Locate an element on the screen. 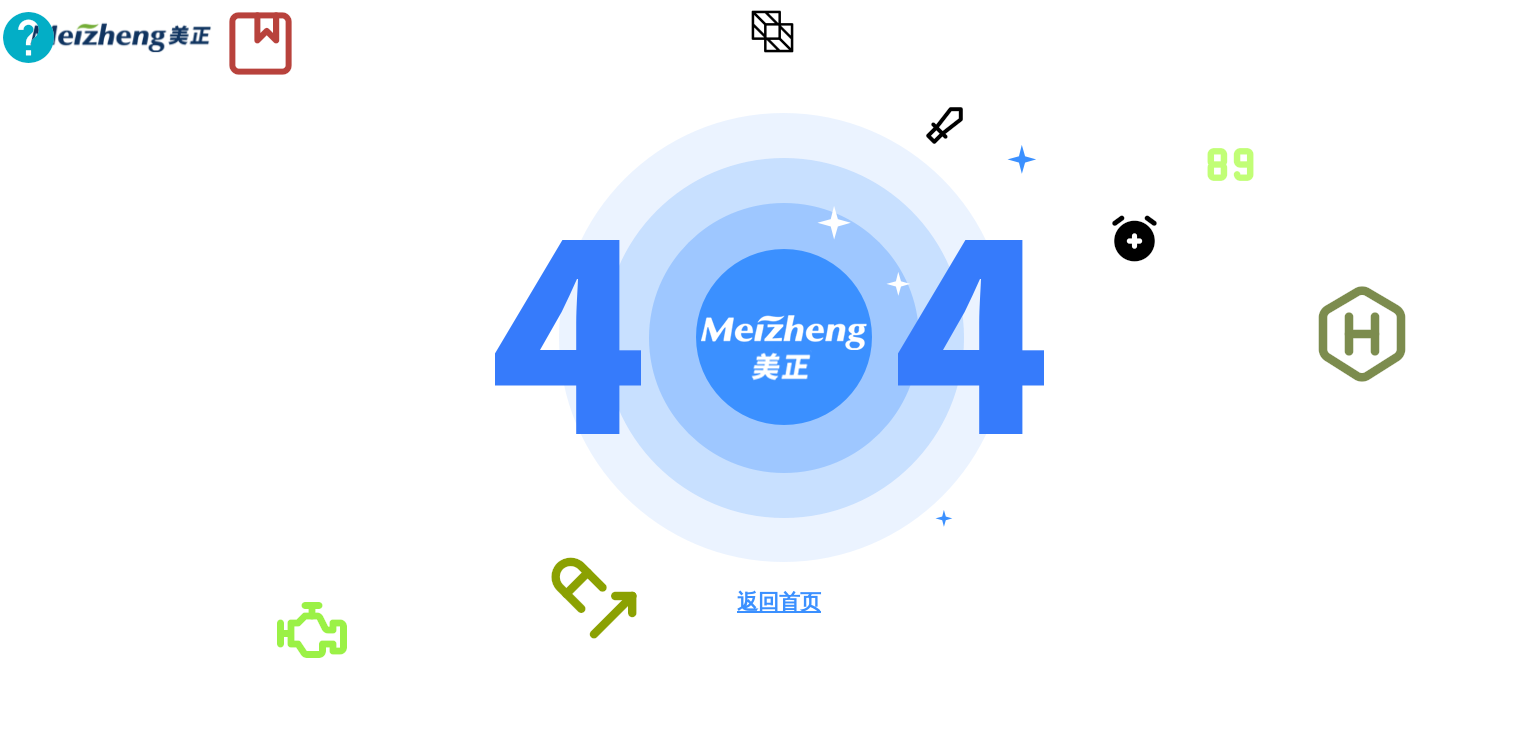 The width and height of the screenshot is (1538, 730). add a new alarm is located at coordinates (1134, 238).